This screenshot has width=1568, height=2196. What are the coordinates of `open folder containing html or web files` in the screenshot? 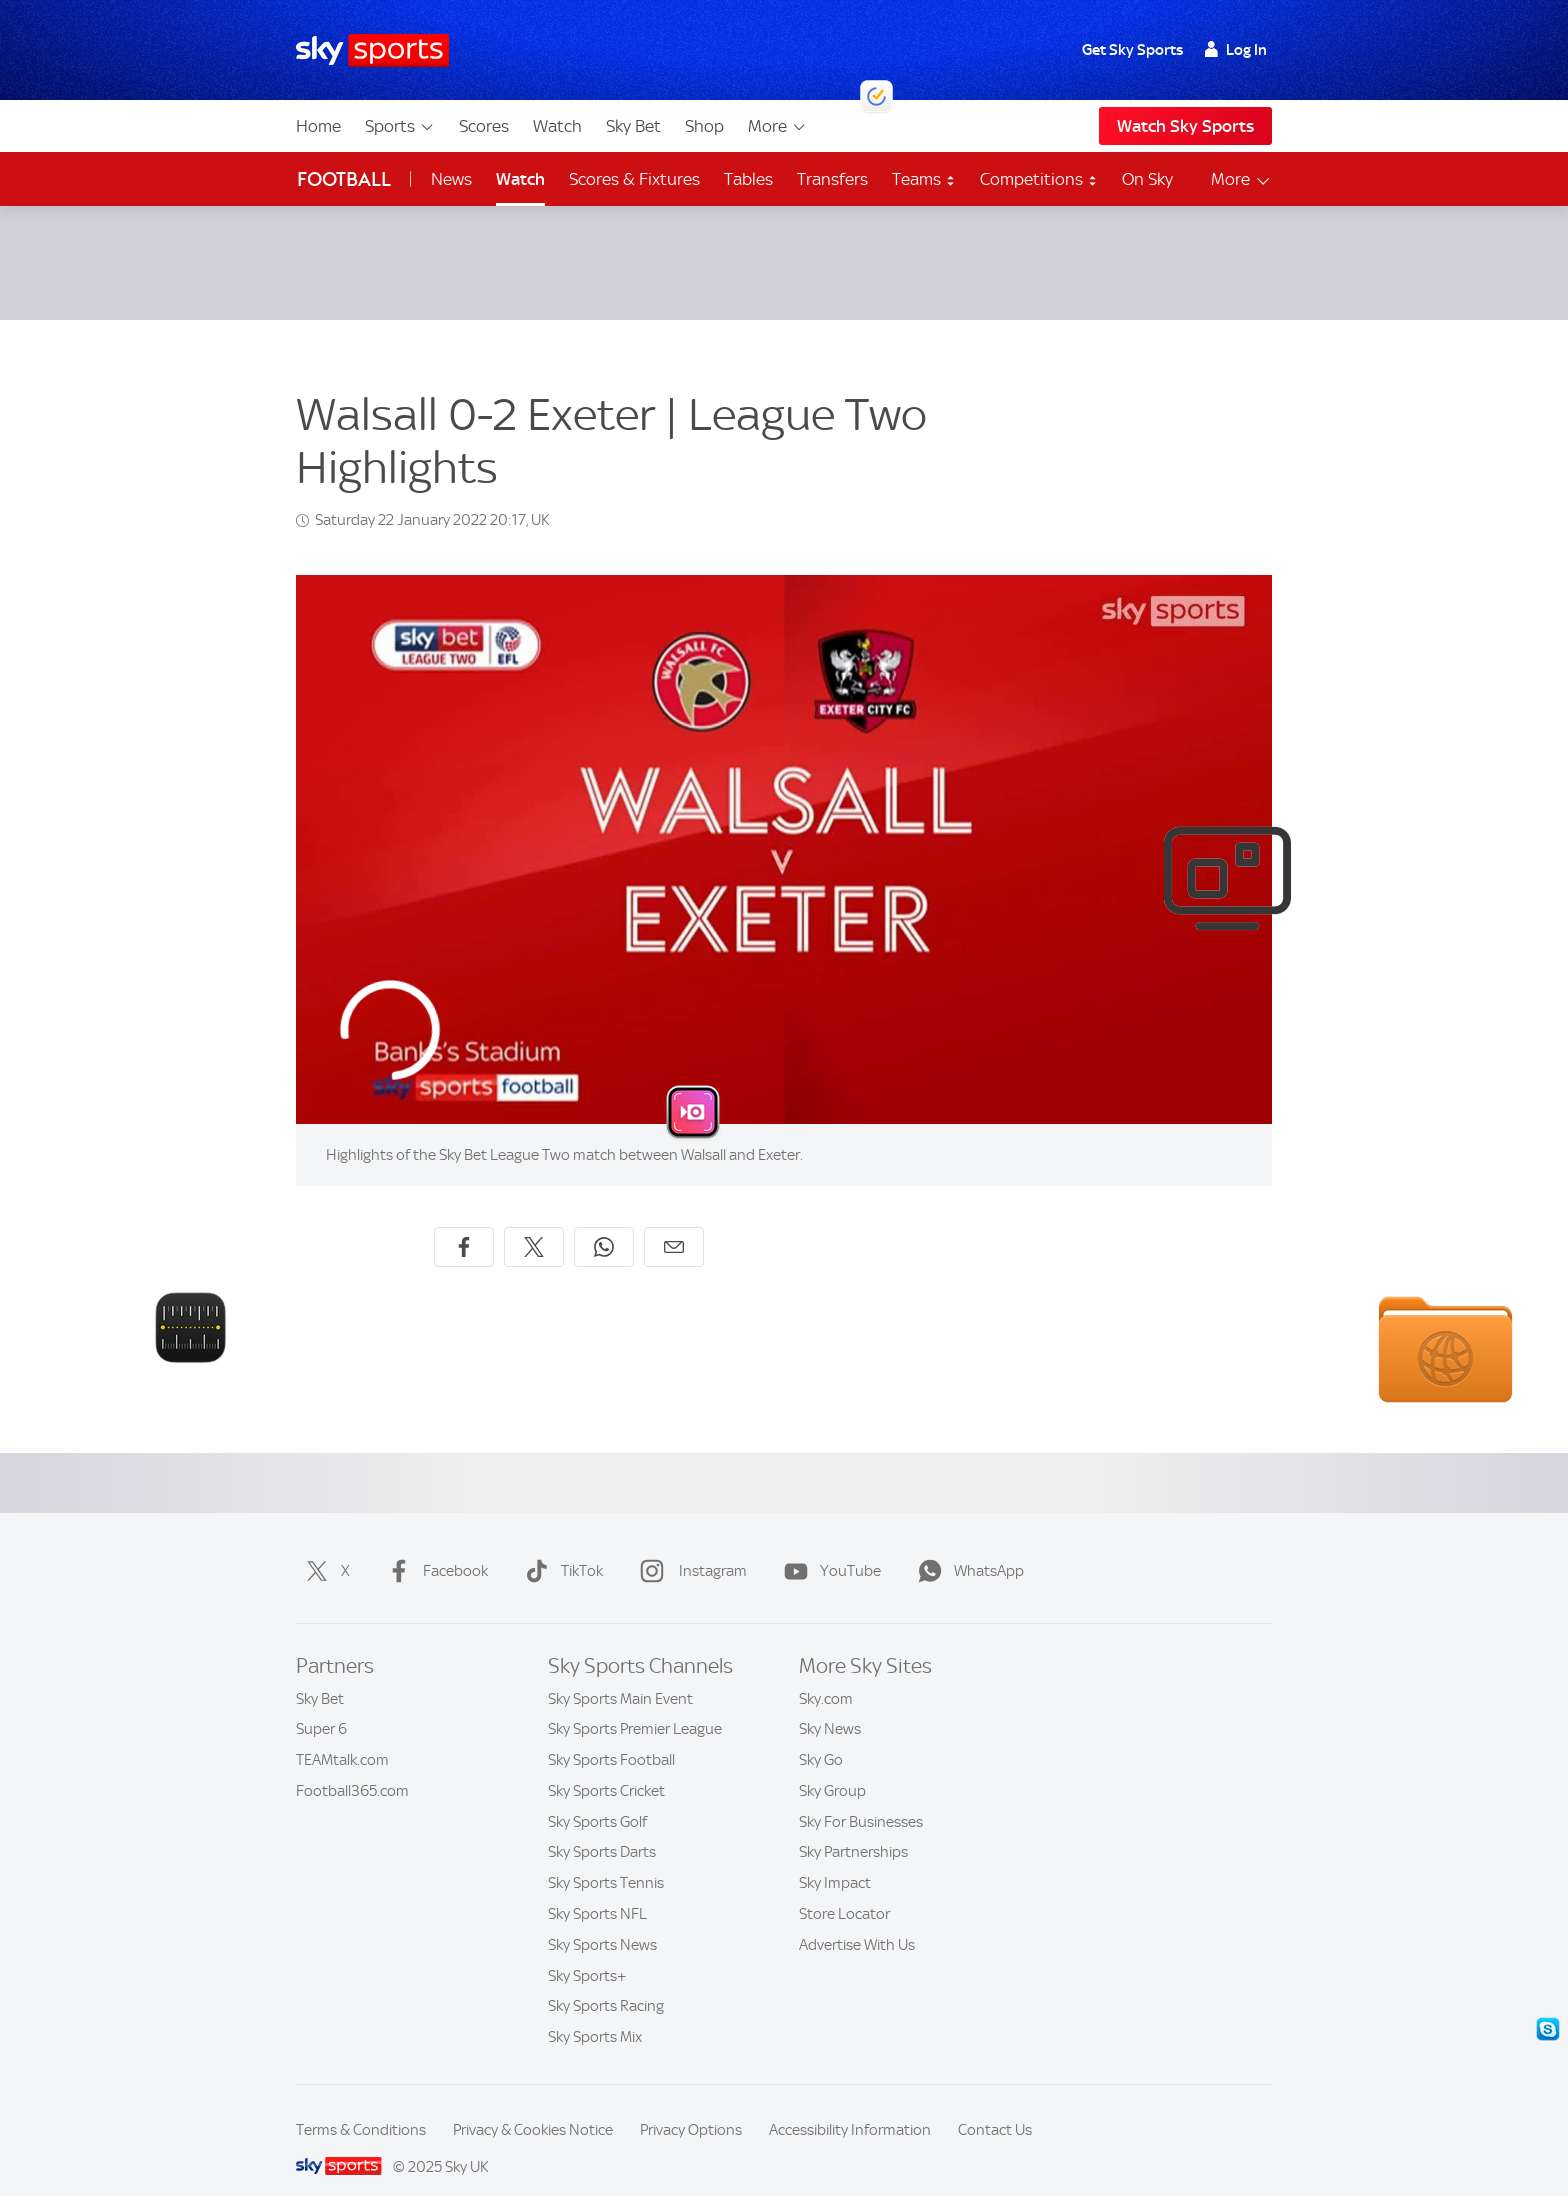 It's located at (1445, 1349).